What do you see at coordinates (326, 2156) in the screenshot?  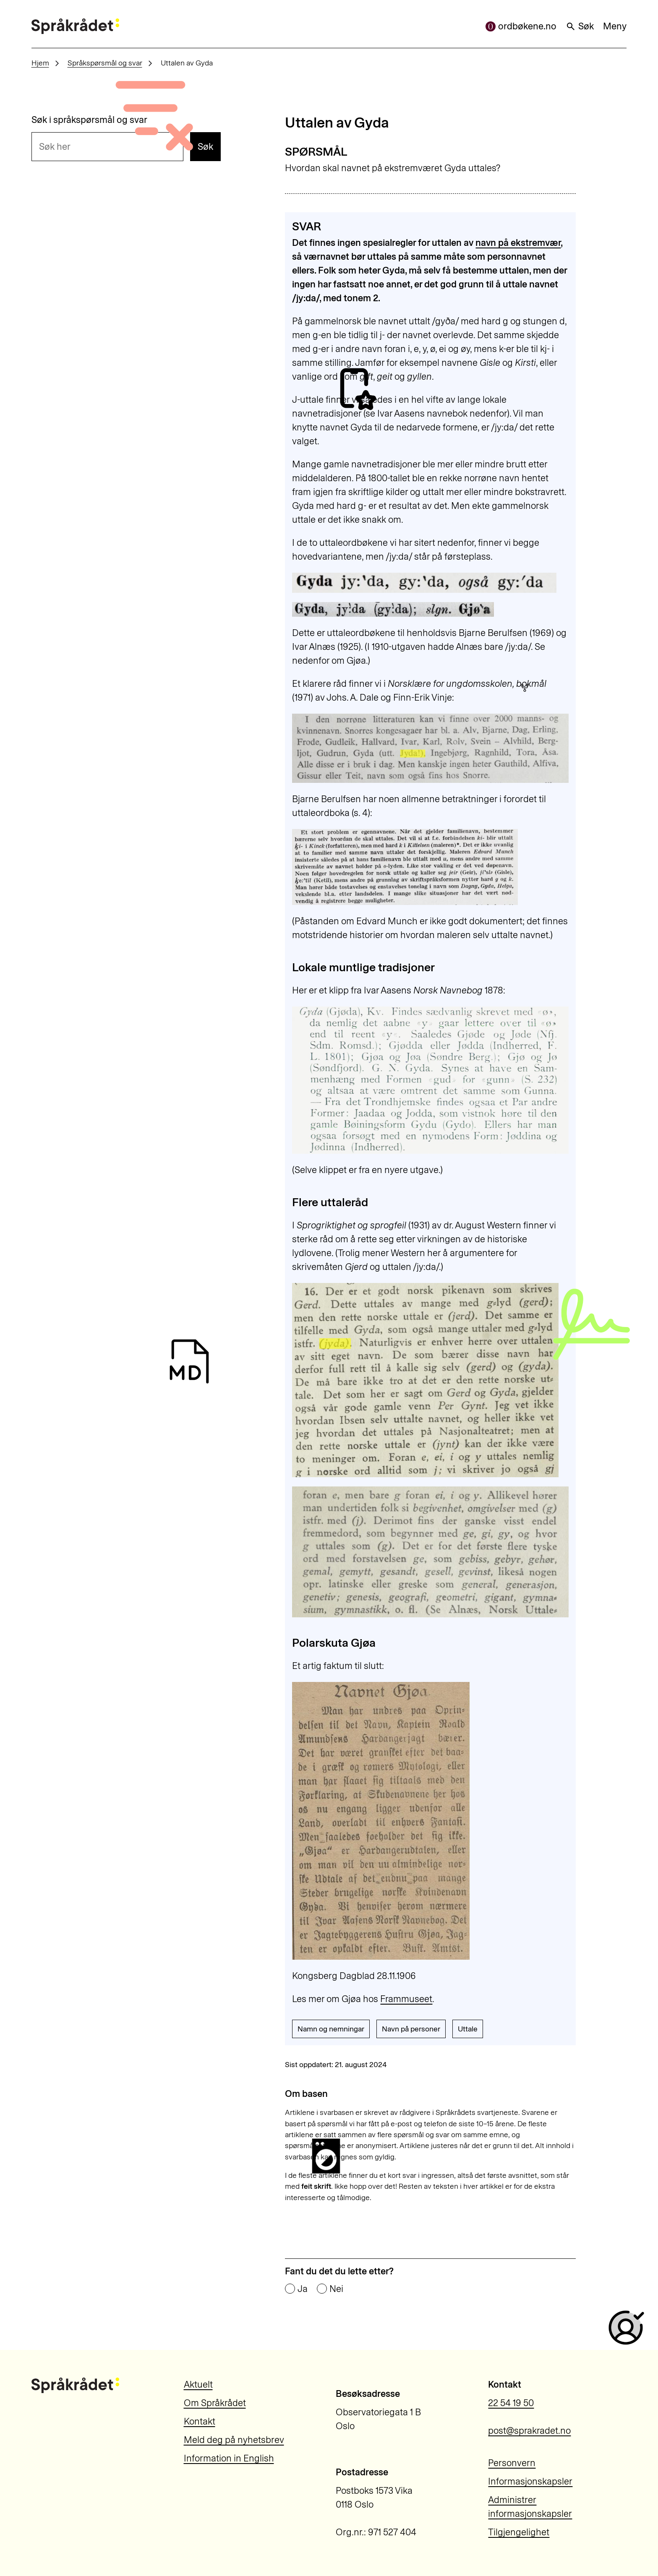 I see `find nearby laundromats or laundry services` at bounding box center [326, 2156].